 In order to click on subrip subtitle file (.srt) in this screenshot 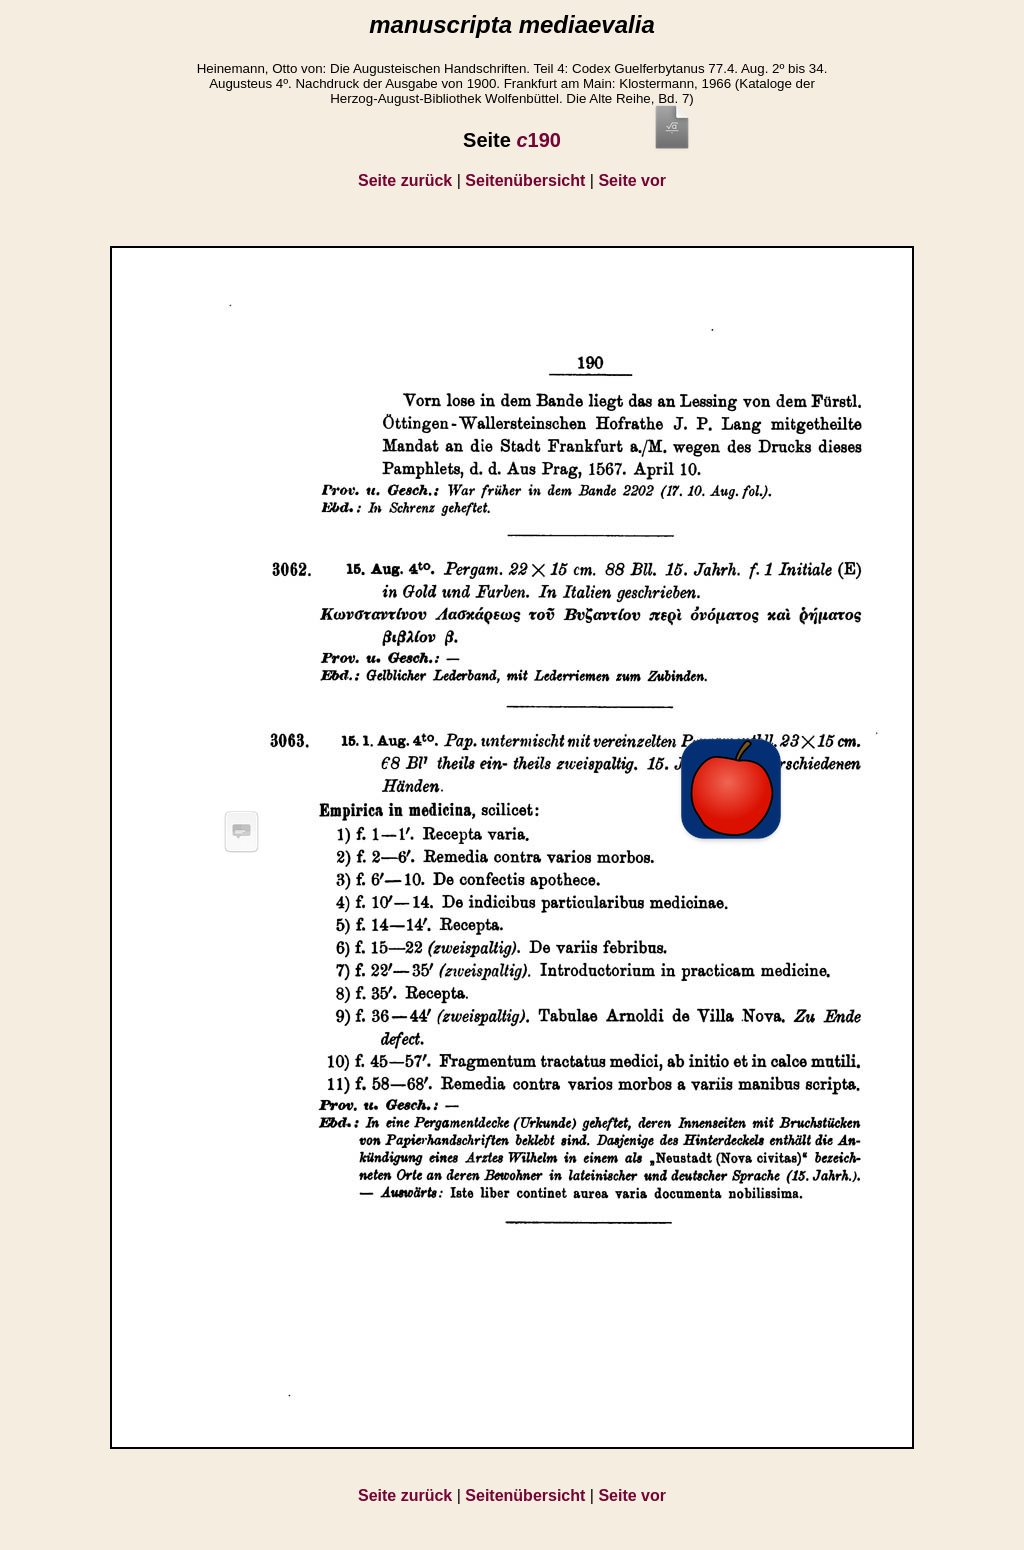, I will do `click(241, 831)`.